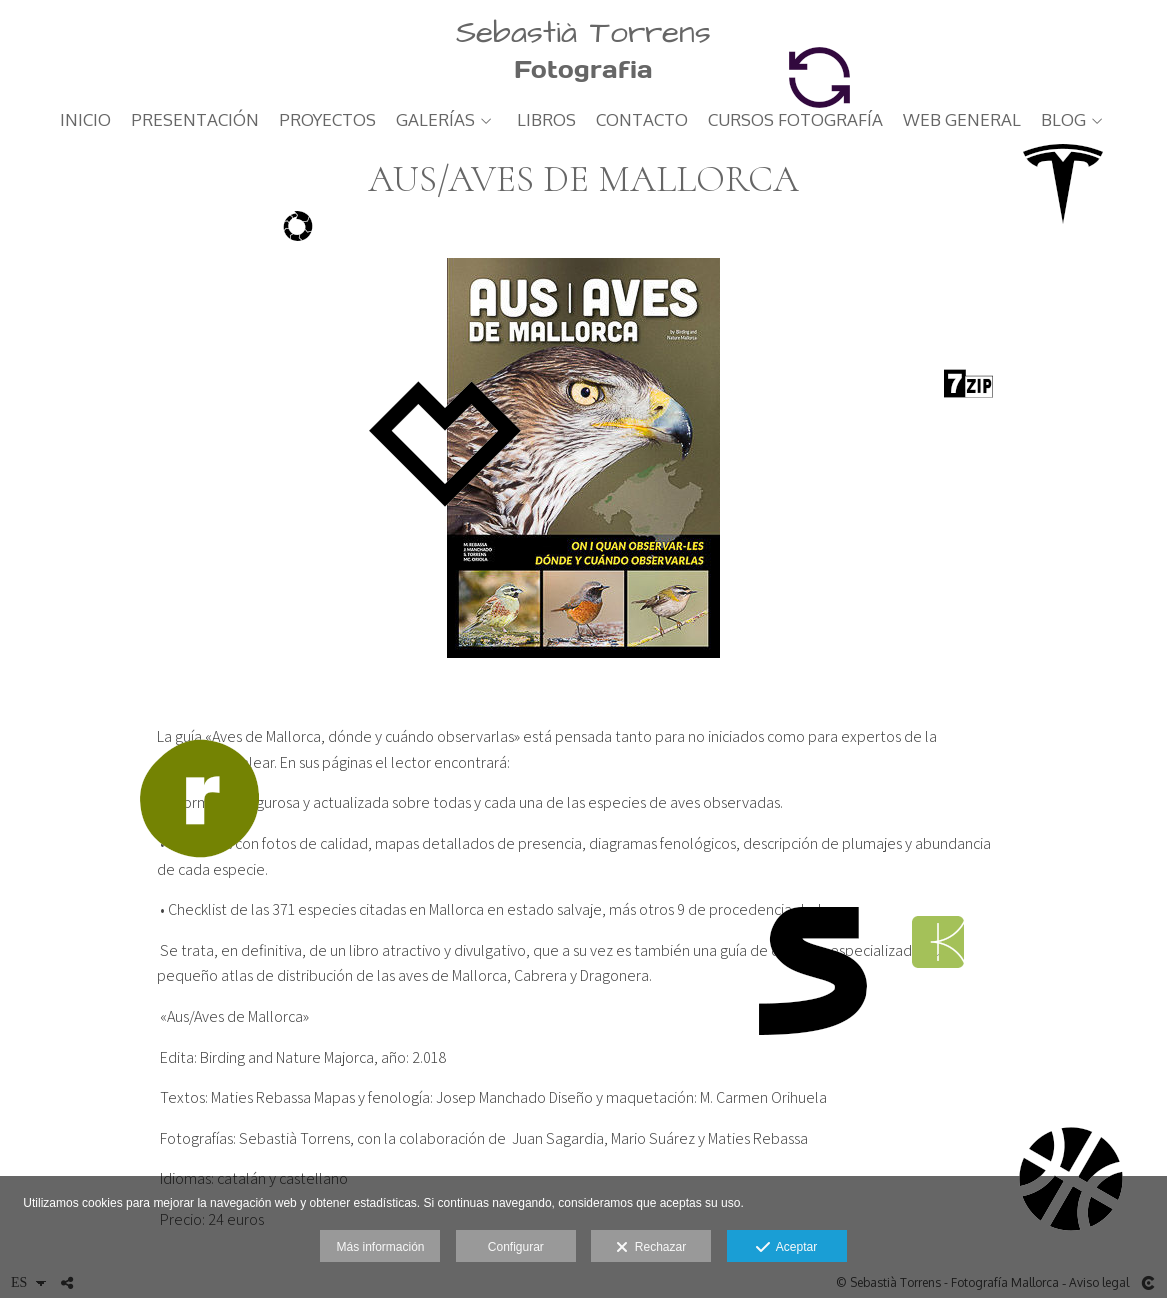 The image size is (1167, 1298). I want to click on open the Tesla app, so click(1063, 184).